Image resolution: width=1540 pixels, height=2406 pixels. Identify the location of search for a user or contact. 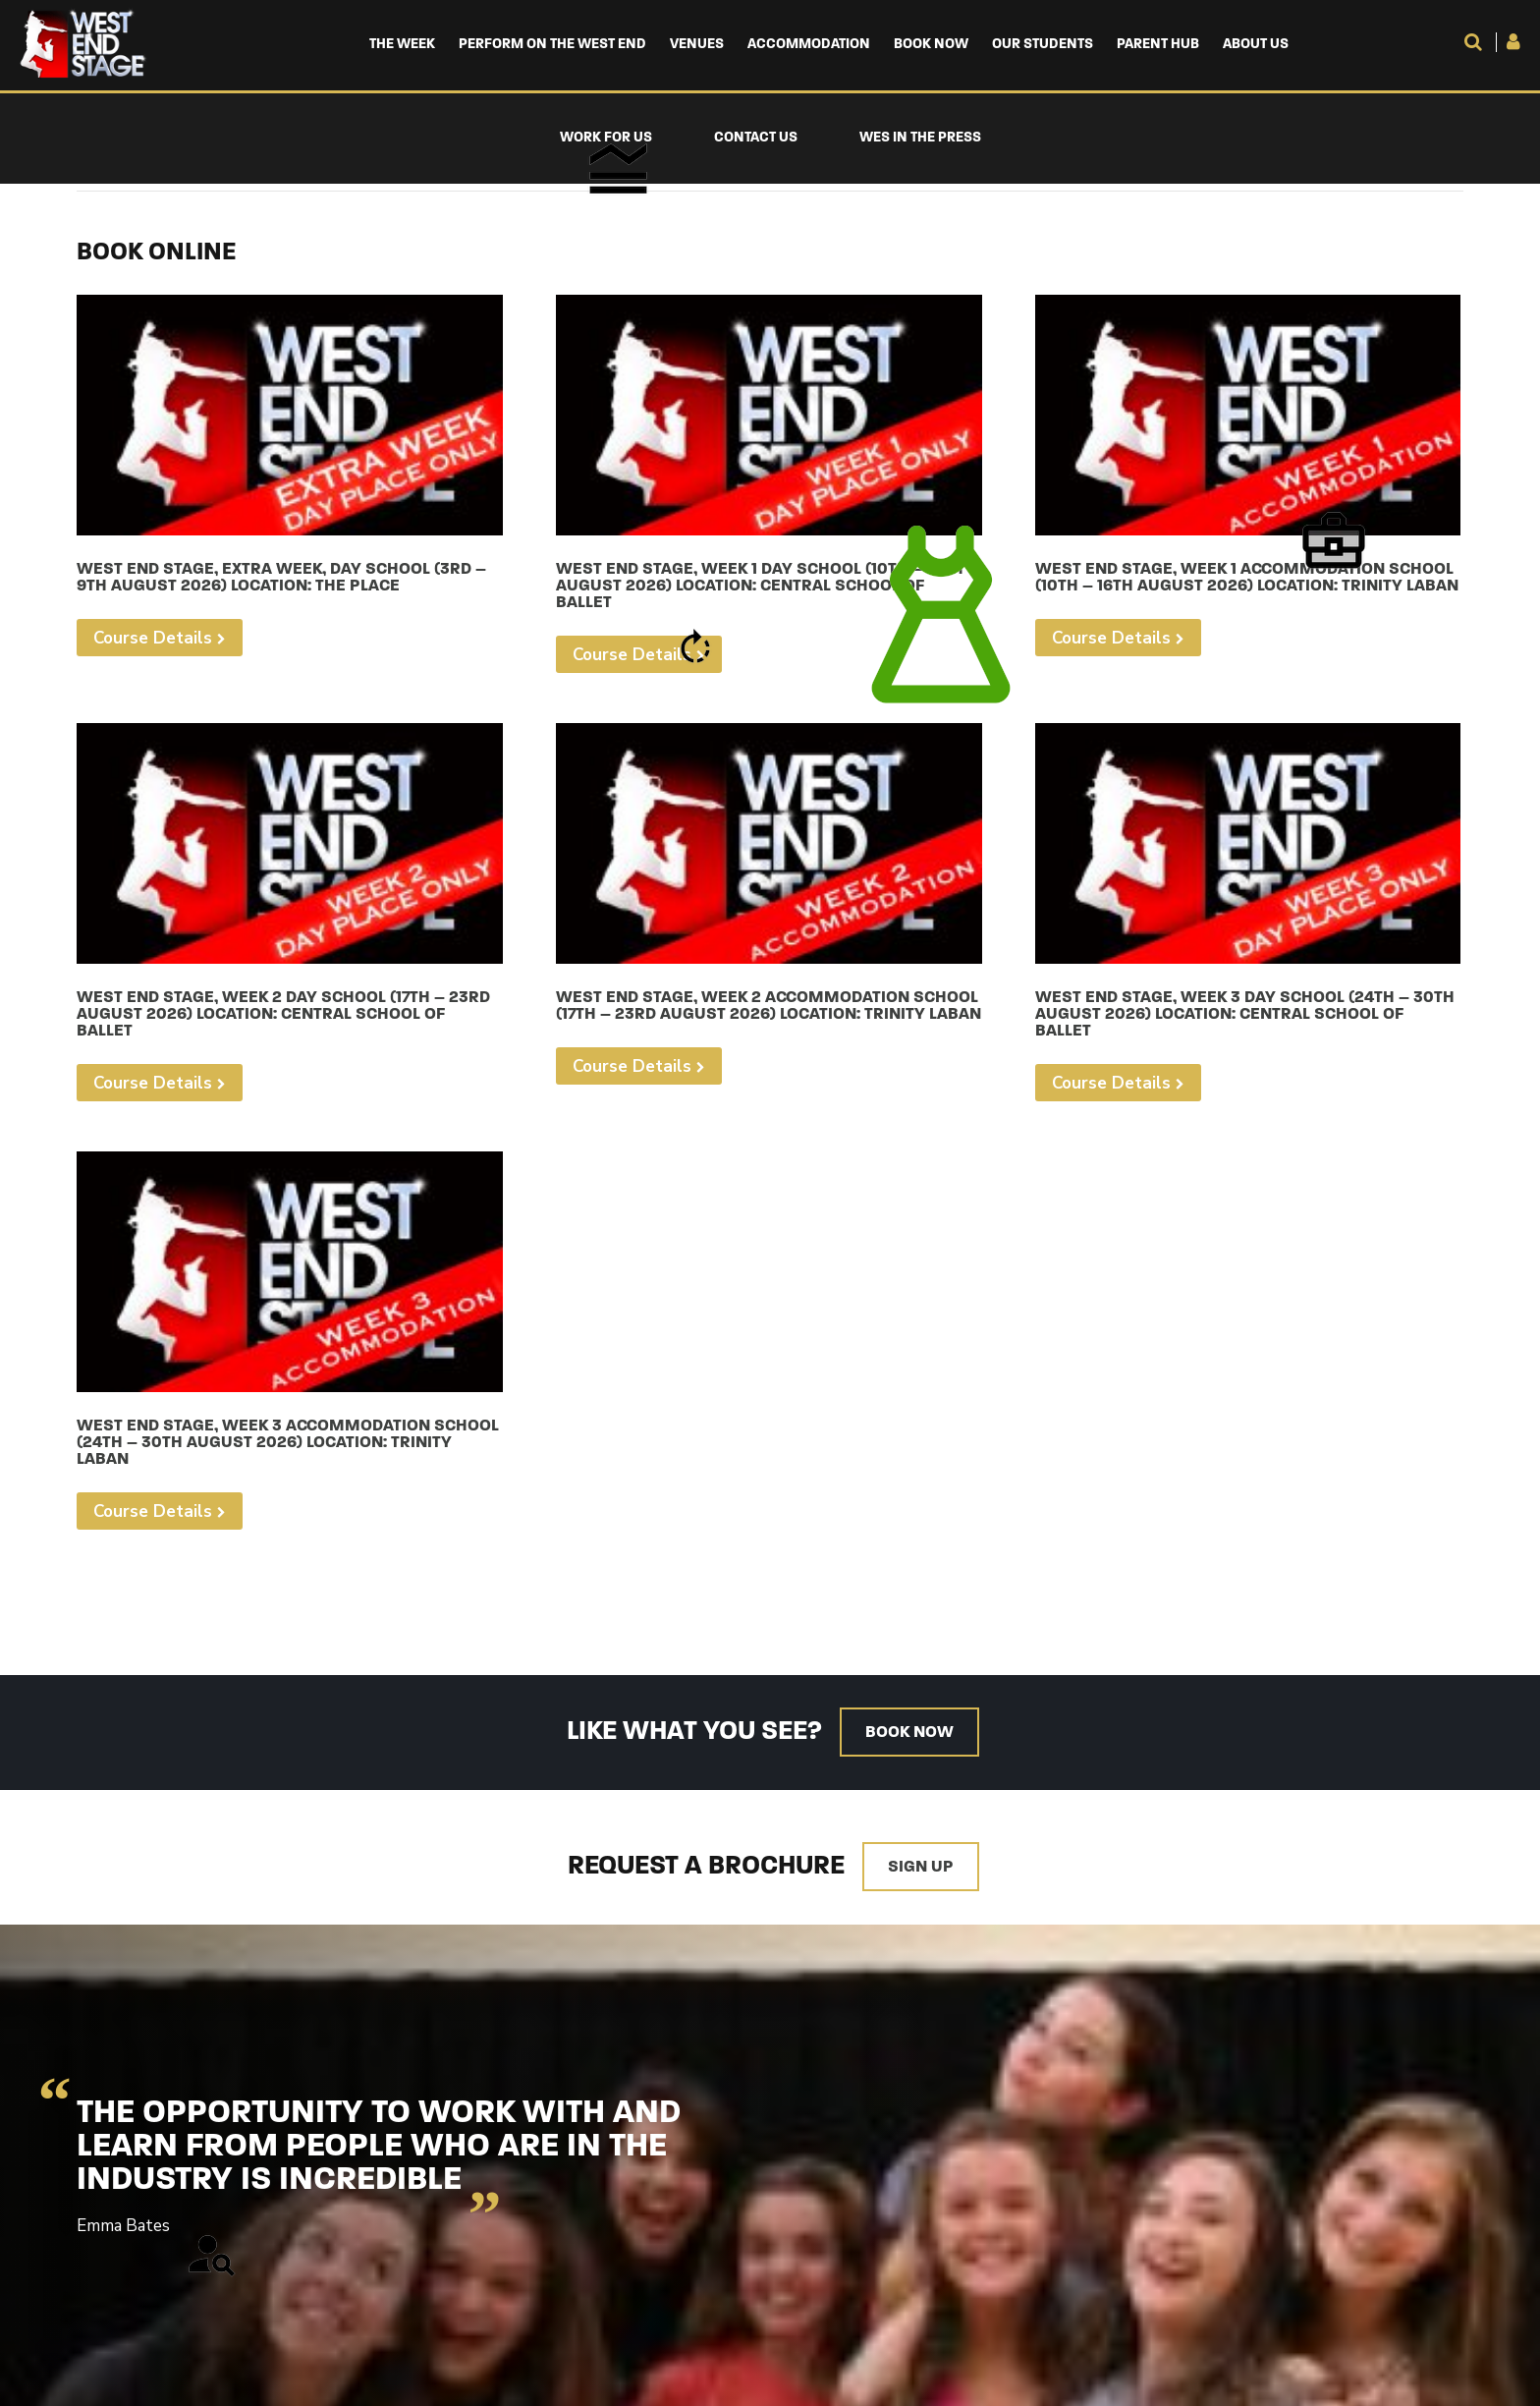
(212, 2254).